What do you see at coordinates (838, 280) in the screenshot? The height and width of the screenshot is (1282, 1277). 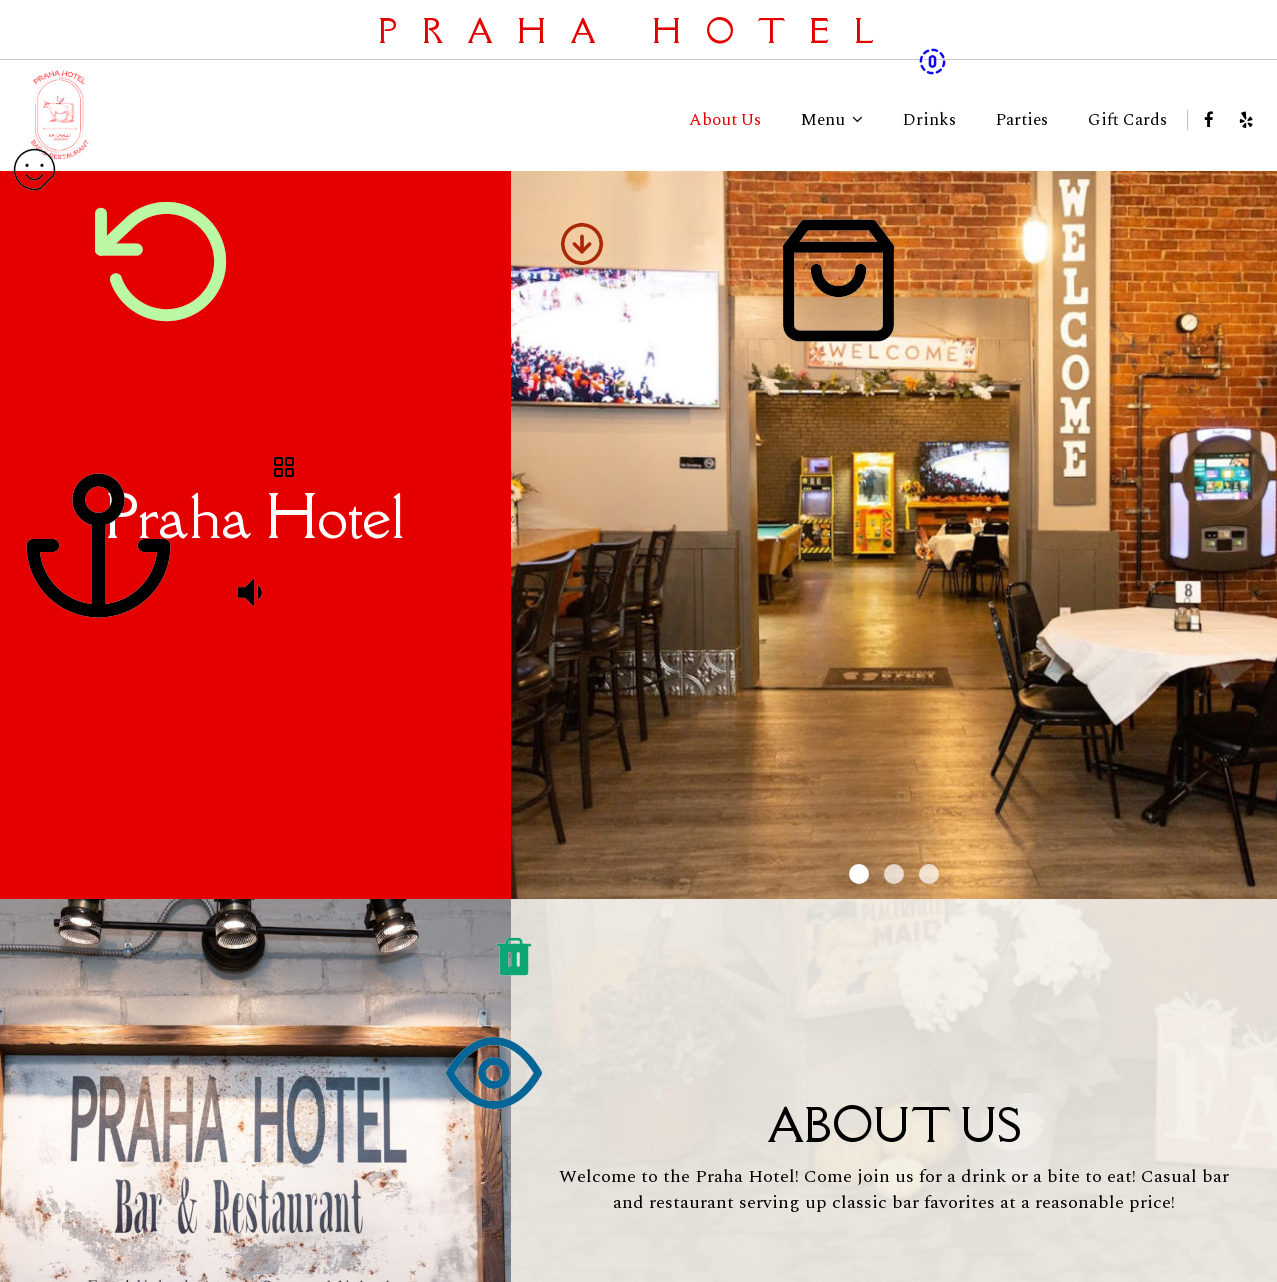 I see `view your shopping cart` at bounding box center [838, 280].